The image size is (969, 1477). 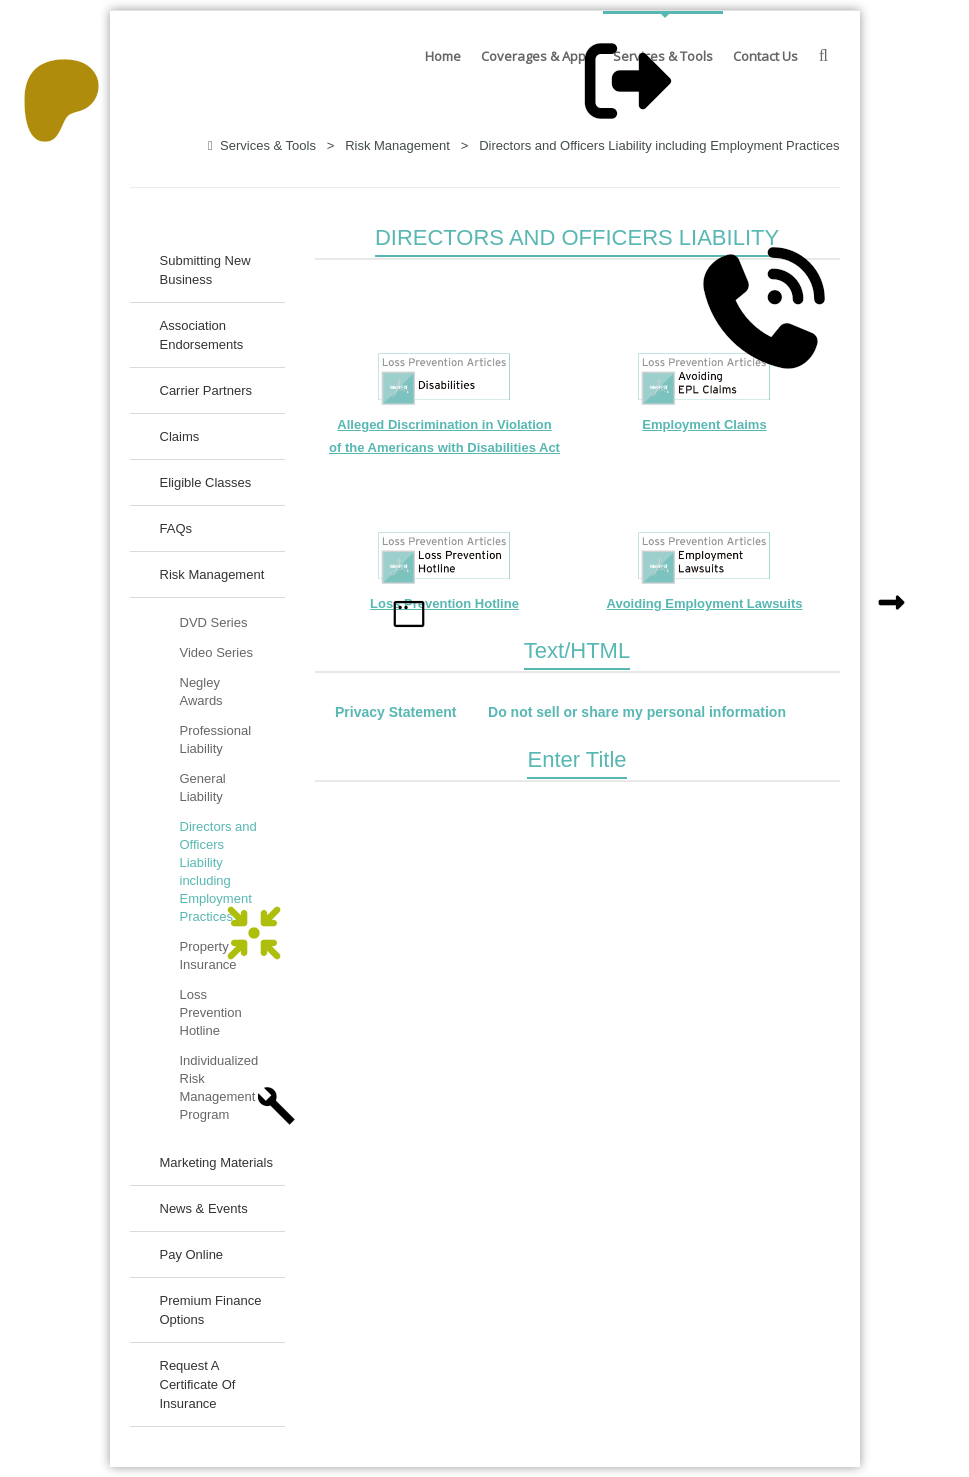 What do you see at coordinates (277, 1106) in the screenshot?
I see `access settings or configuration options` at bounding box center [277, 1106].